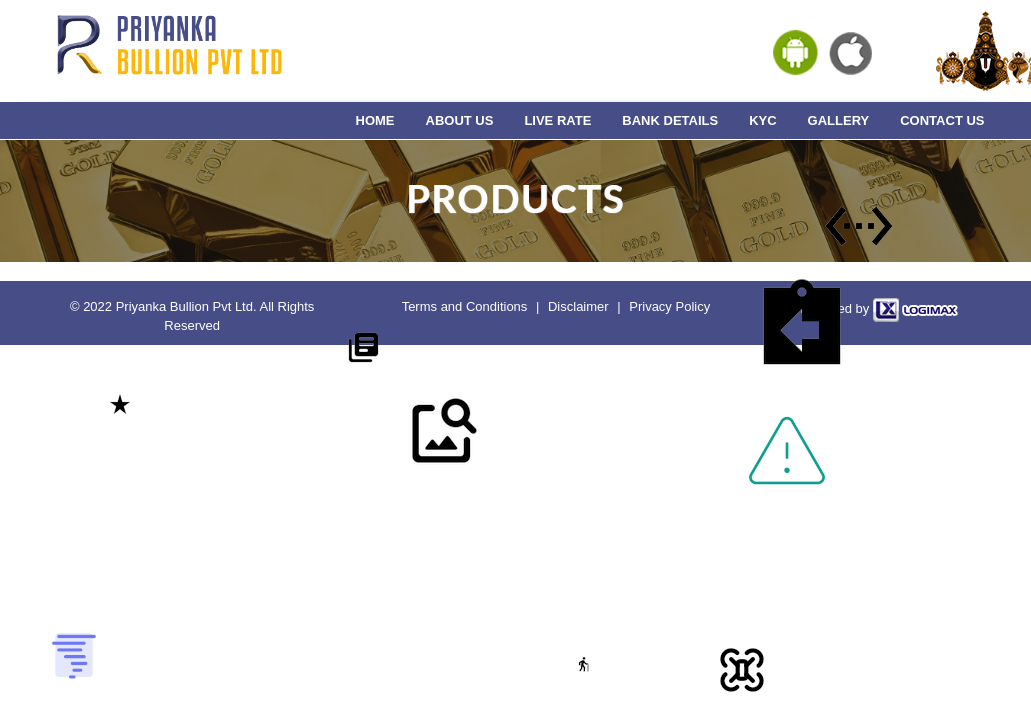 The height and width of the screenshot is (720, 1031). What do you see at coordinates (120, 404) in the screenshot?
I see `rate or review an item` at bounding box center [120, 404].